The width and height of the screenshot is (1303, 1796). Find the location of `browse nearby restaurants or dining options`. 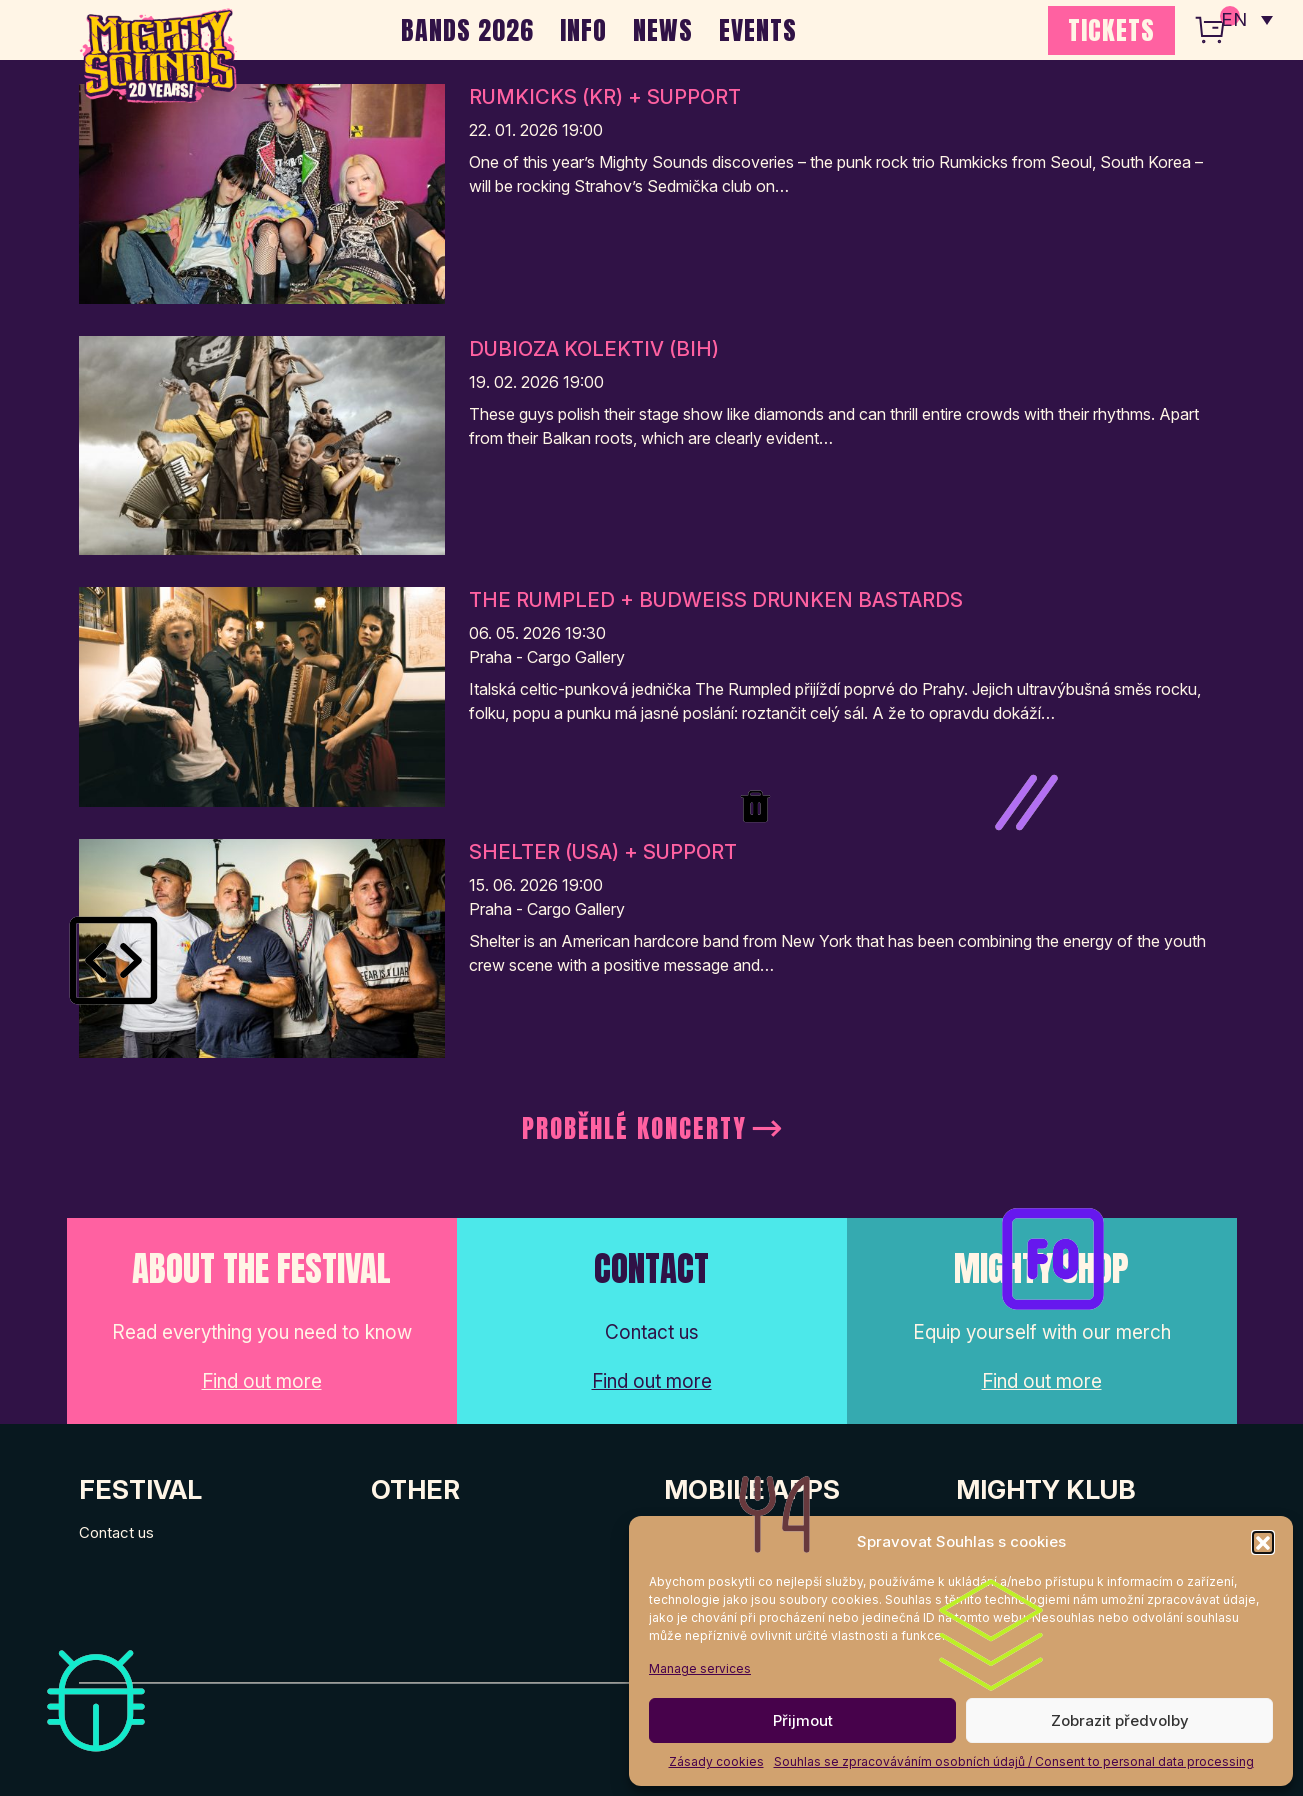

browse nearby restaurants or dining options is located at coordinates (776, 1513).